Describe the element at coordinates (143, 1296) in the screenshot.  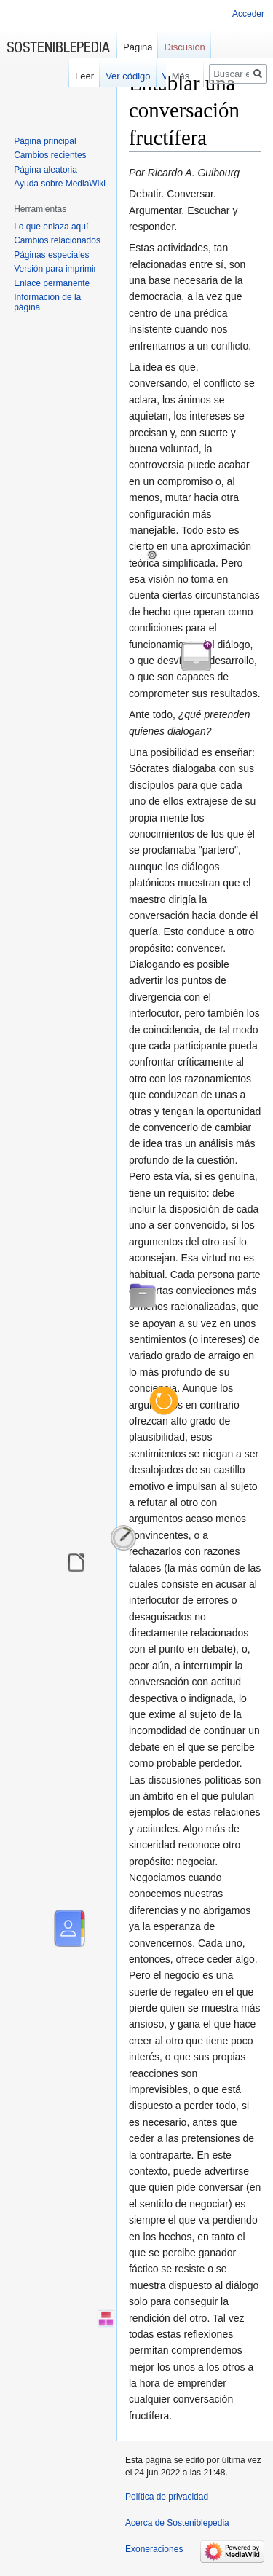
I see `open the nautilus file manager` at that location.